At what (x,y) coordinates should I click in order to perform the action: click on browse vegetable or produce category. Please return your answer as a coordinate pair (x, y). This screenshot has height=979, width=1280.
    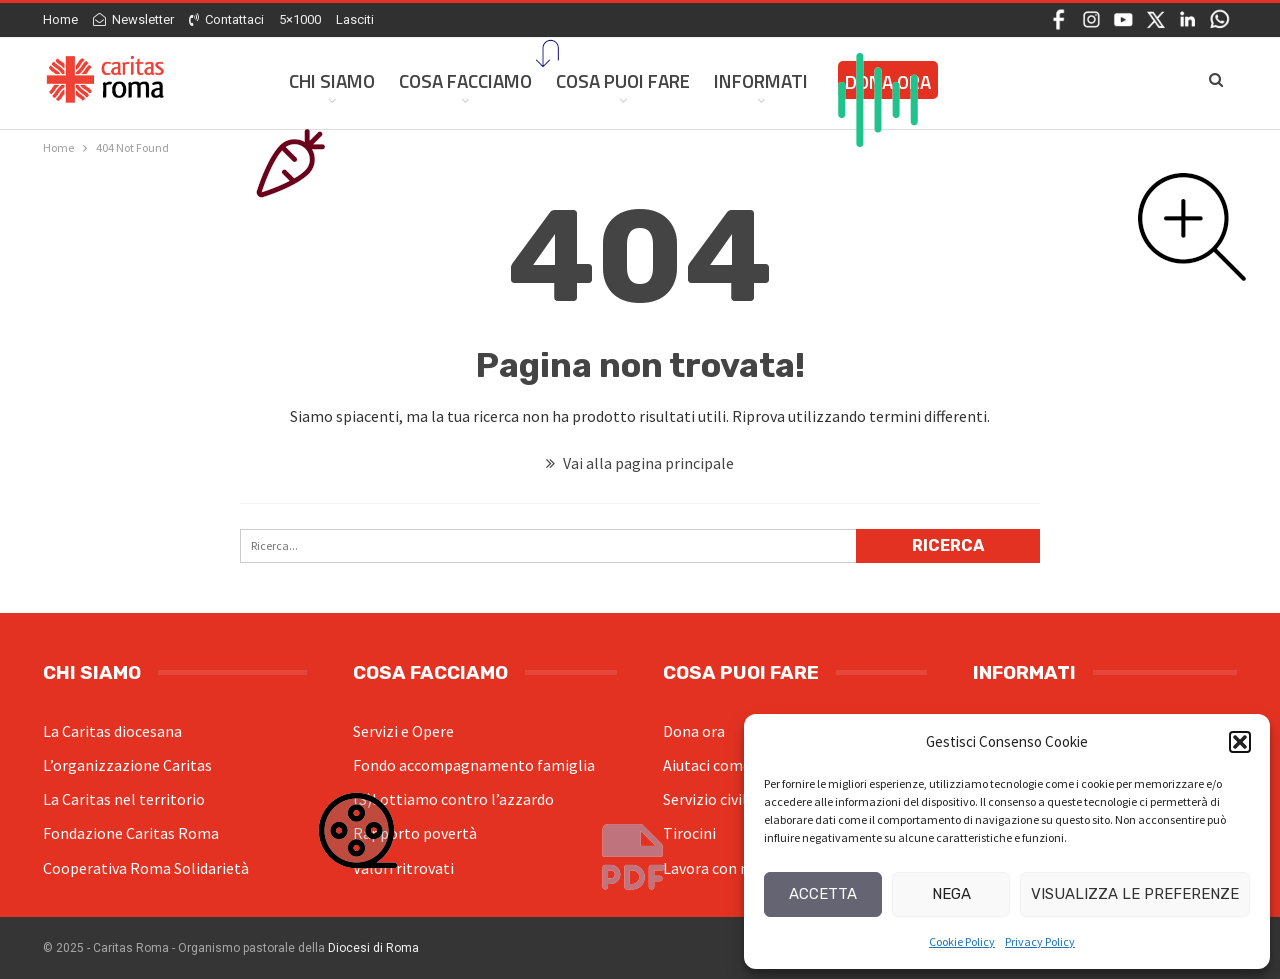
    Looking at the image, I should click on (289, 164).